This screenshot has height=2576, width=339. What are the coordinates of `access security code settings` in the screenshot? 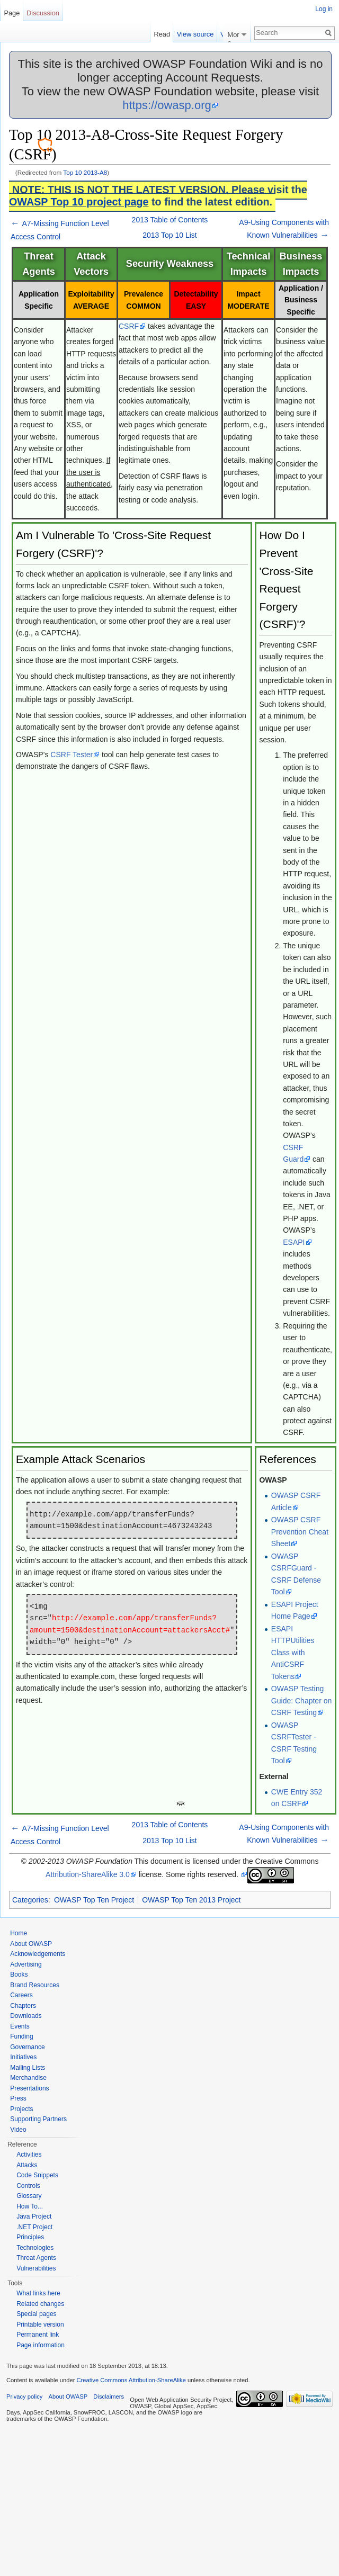 It's located at (45, 145).